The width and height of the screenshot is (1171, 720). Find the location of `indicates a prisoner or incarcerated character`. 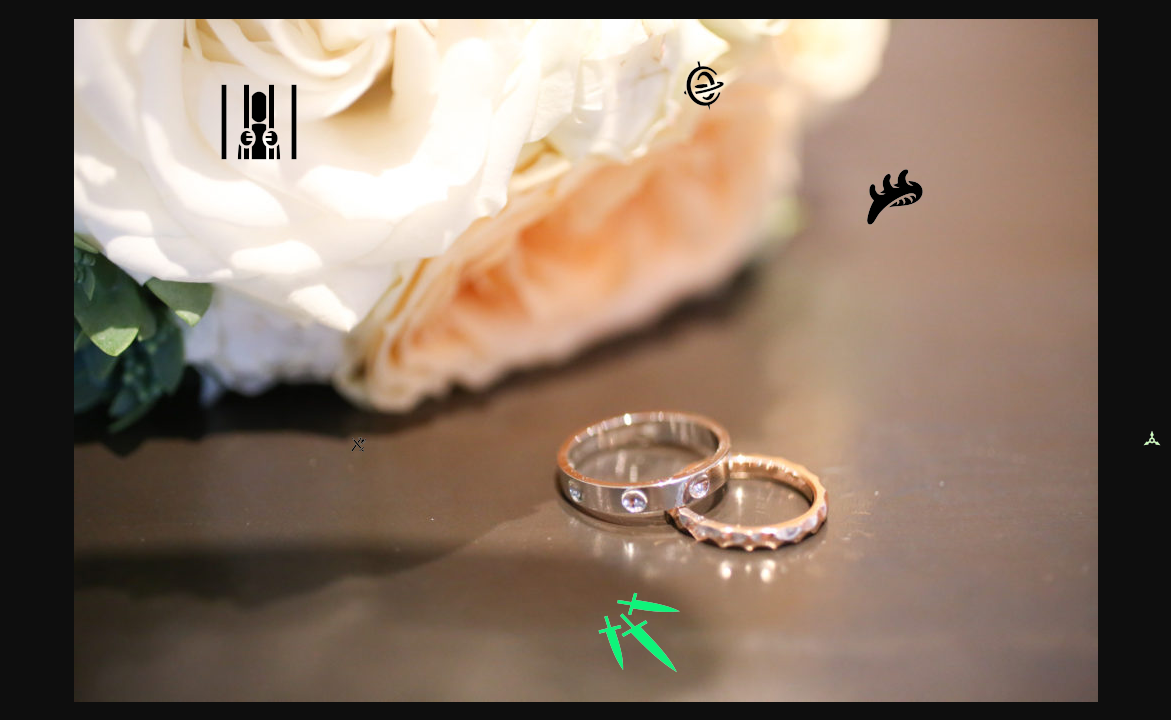

indicates a prisoner or incarcerated character is located at coordinates (259, 122).